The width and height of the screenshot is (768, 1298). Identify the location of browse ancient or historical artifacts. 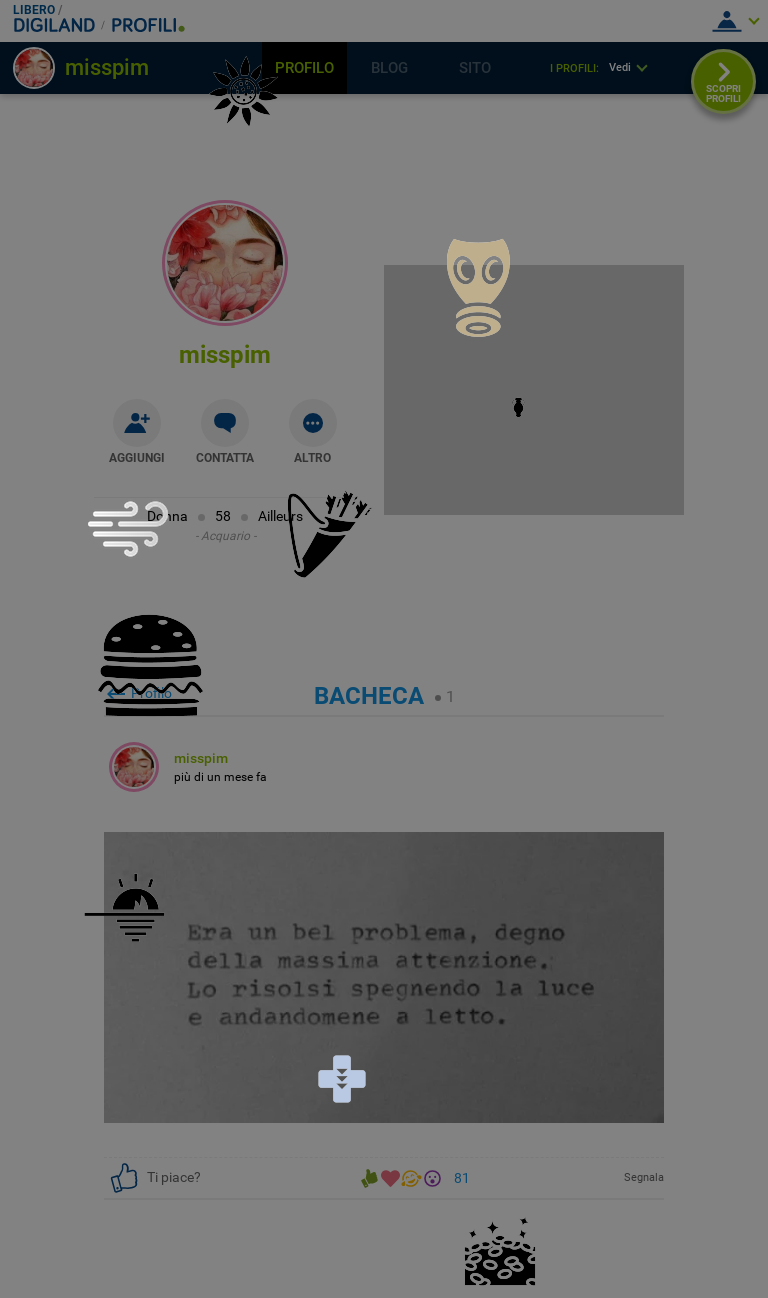
(518, 407).